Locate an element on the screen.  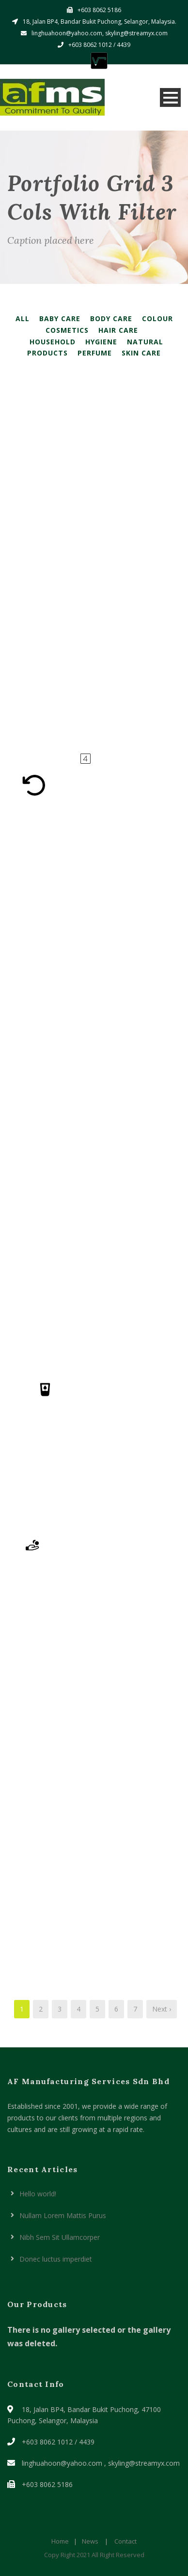
insert square root symbol is located at coordinates (99, 60).